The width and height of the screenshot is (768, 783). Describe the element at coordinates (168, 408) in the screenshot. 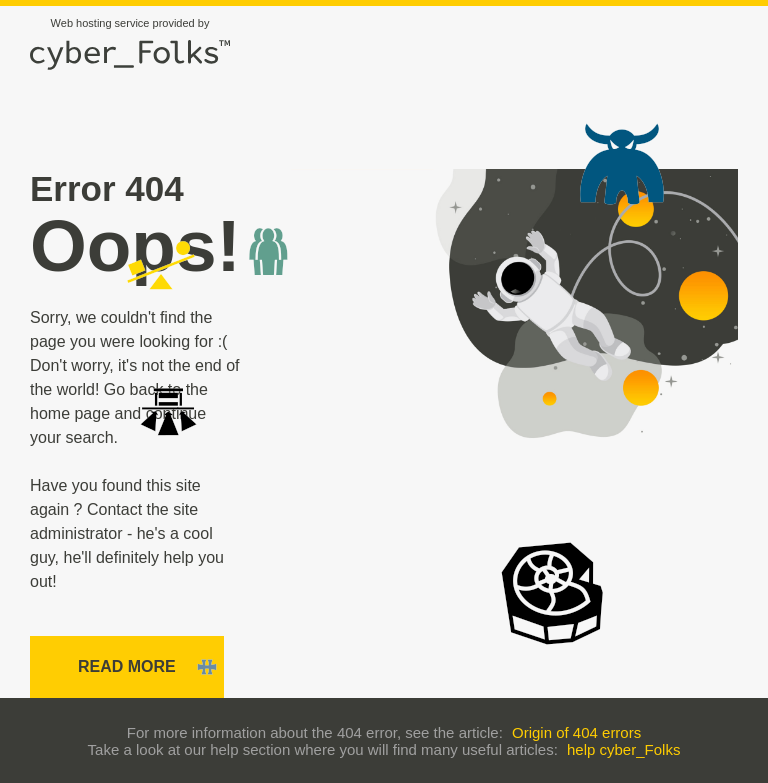

I see `launch an assault on enemy fortification` at that location.